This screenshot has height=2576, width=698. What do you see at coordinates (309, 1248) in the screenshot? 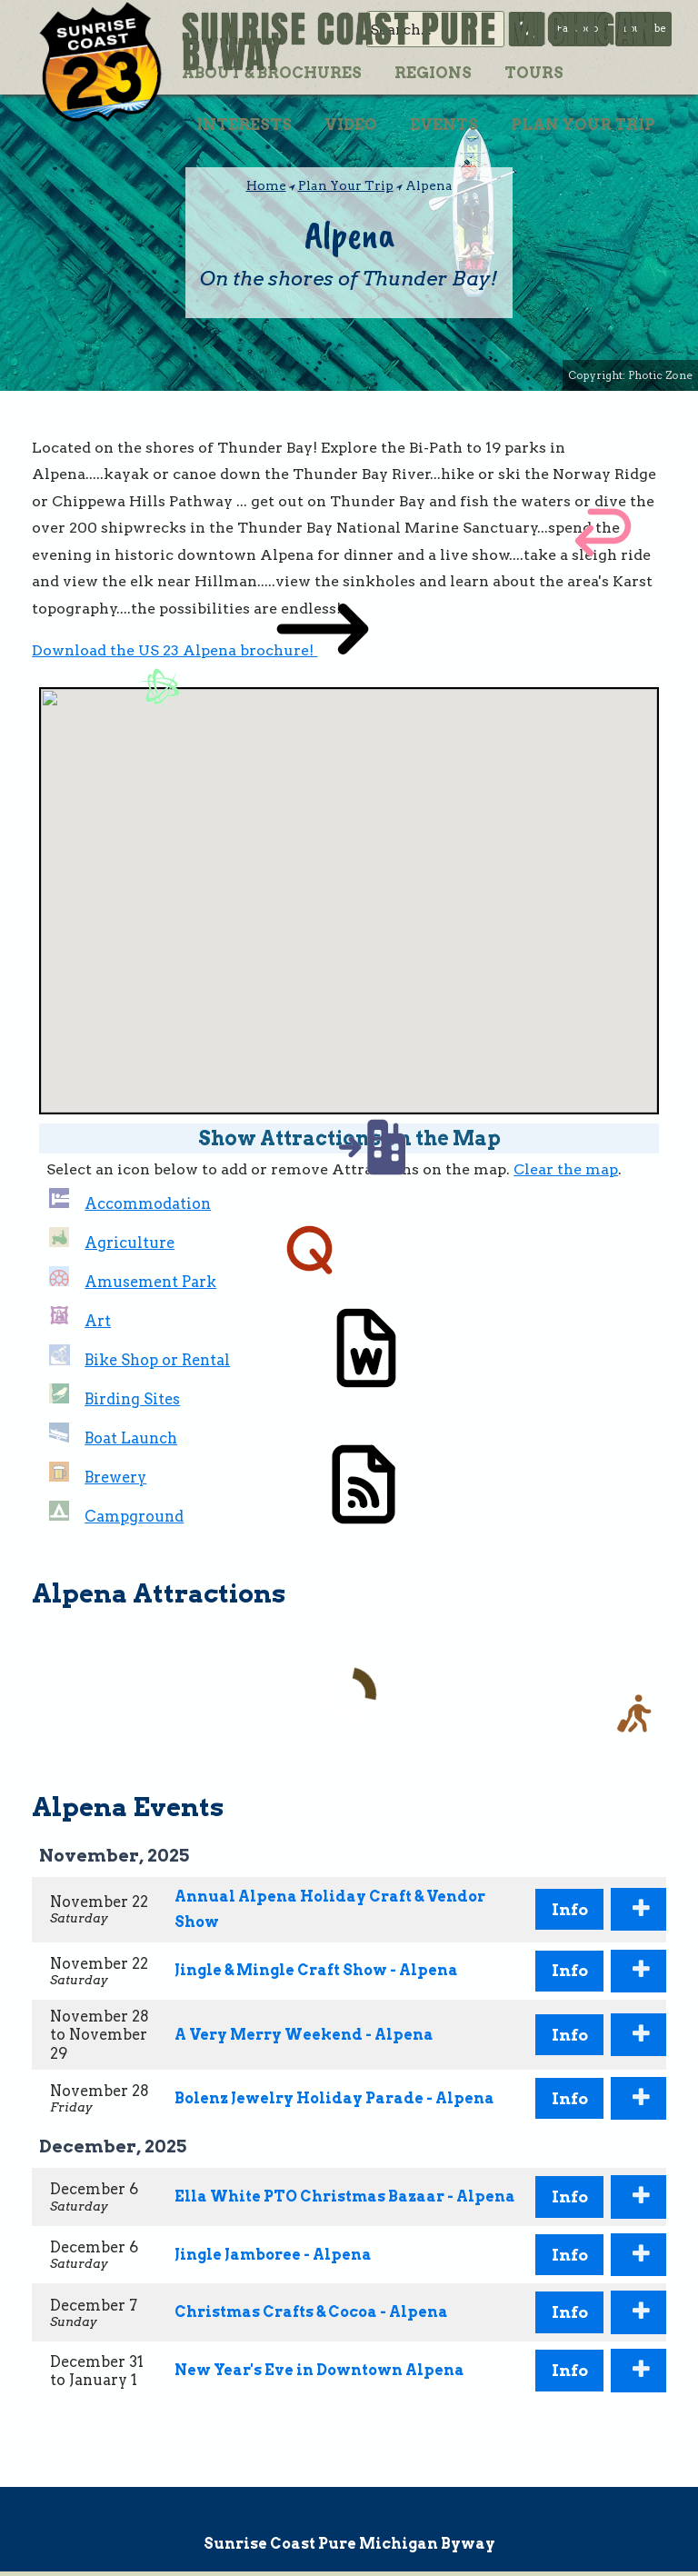
I see `represents the letter Q in text or labels` at bounding box center [309, 1248].